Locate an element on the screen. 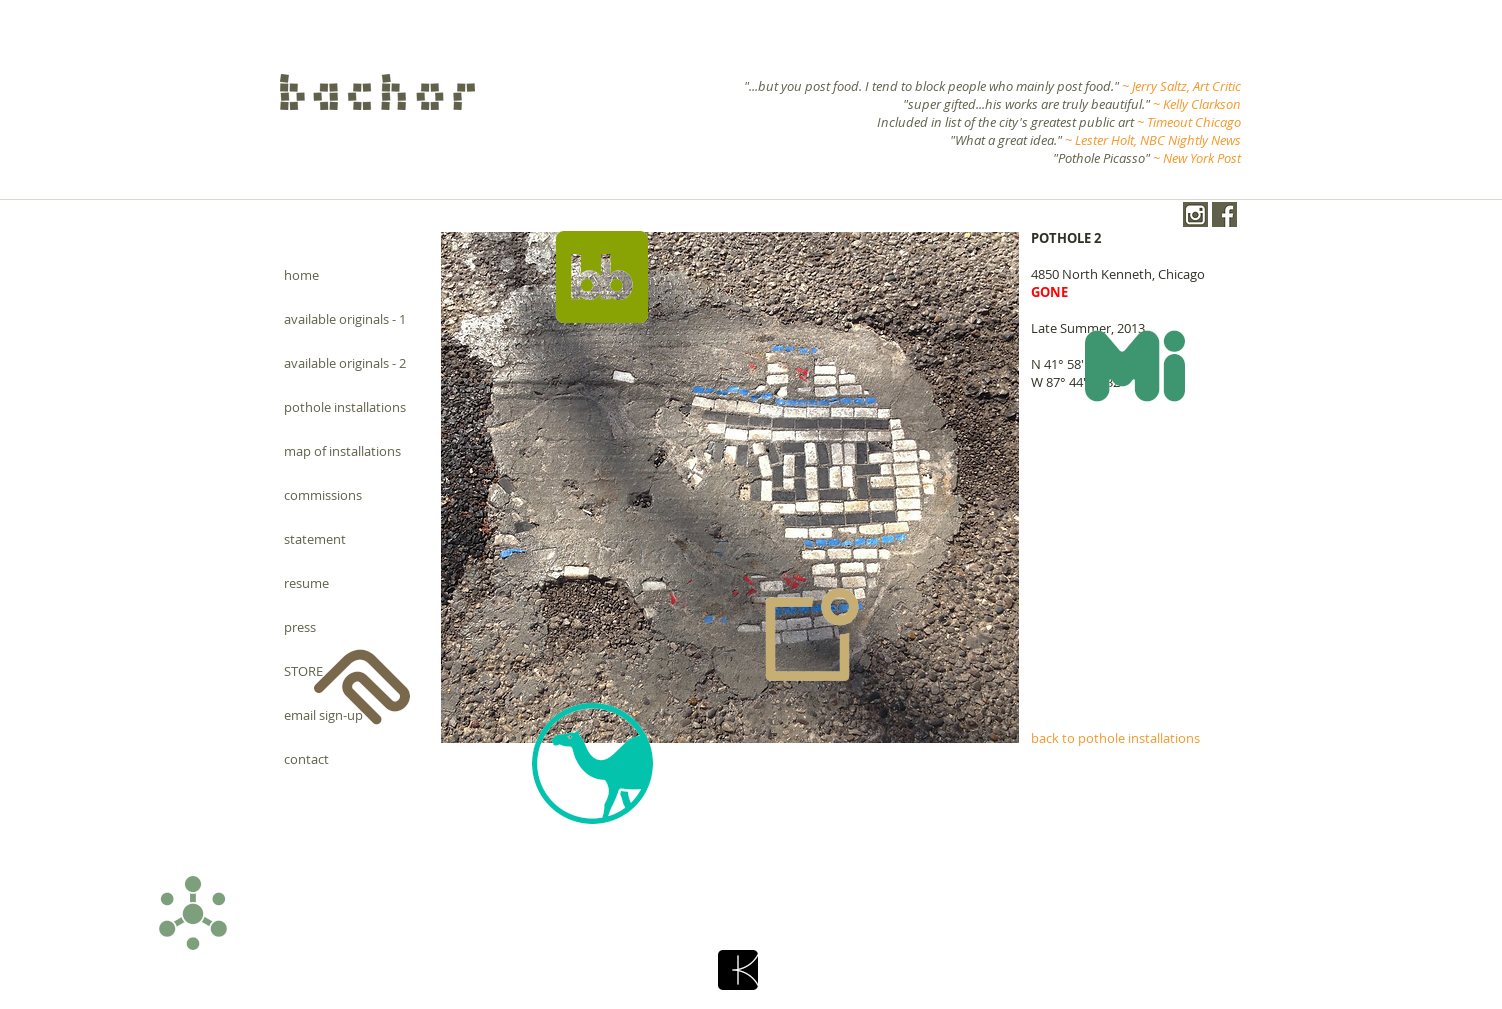 The height and width of the screenshot is (1009, 1502). budibase app or service logo is located at coordinates (602, 277).